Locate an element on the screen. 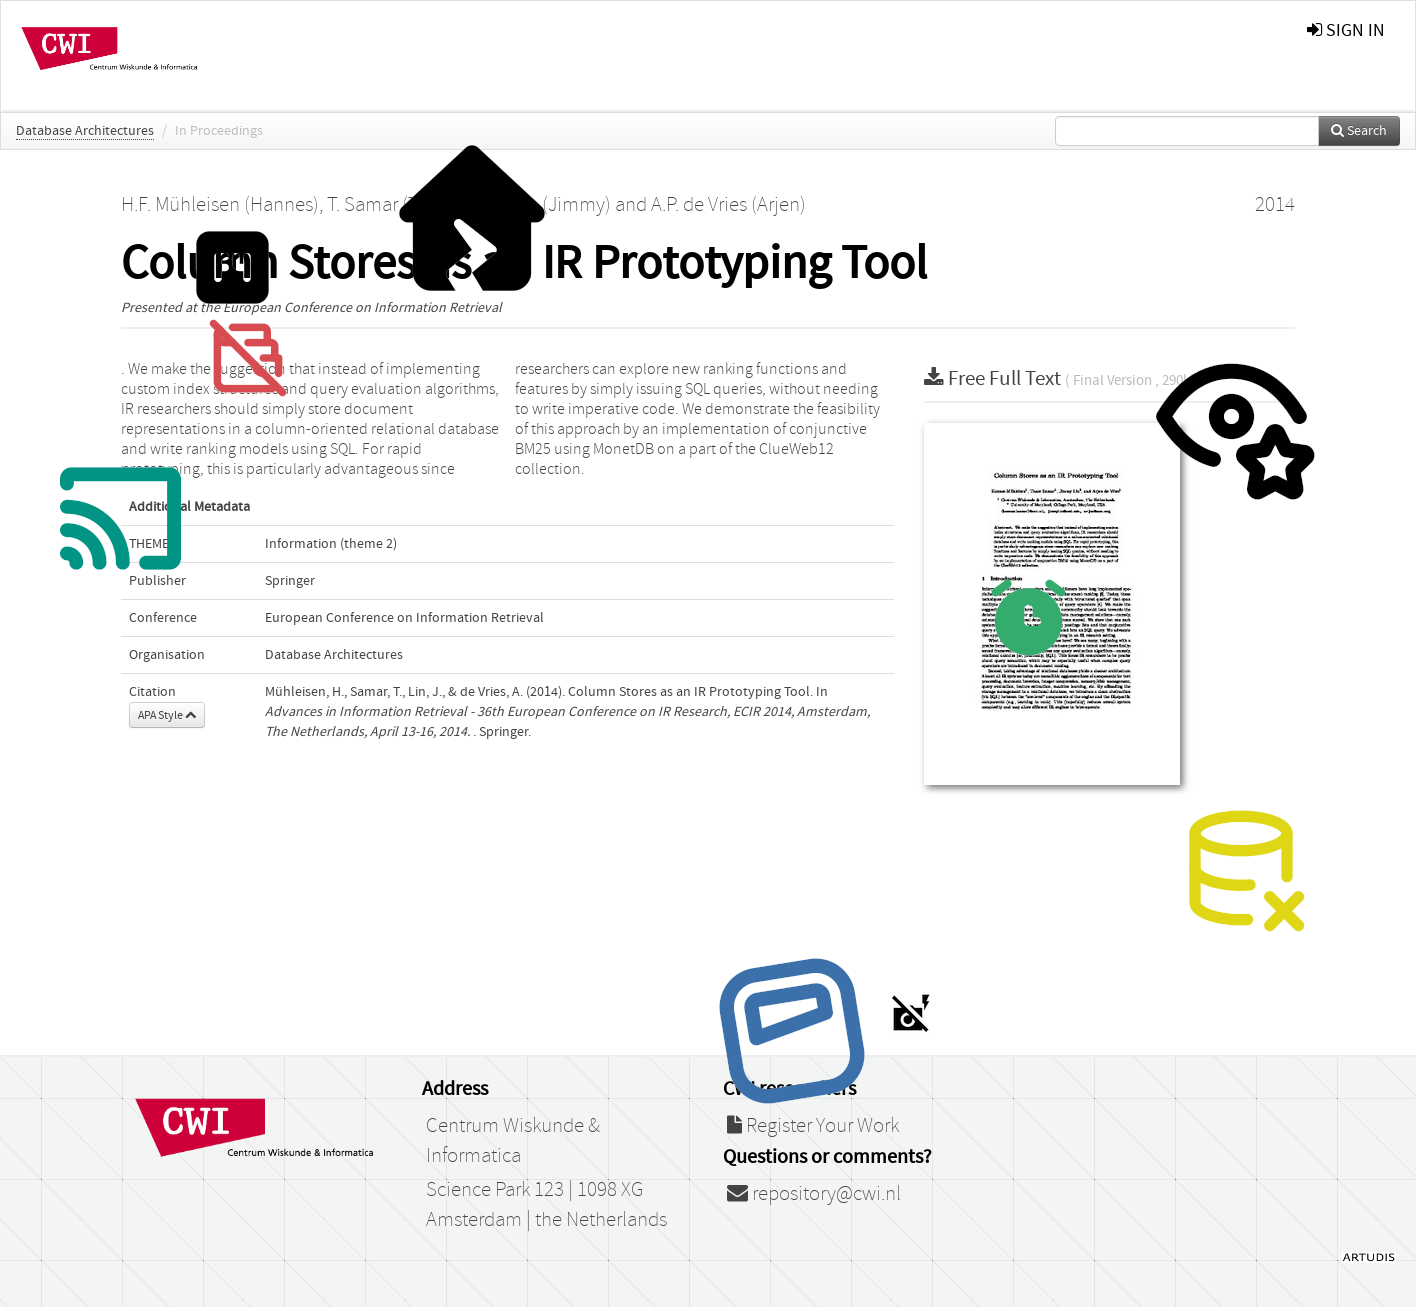 The image size is (1416, 1307). keyboard shortcut indicator for F4 function key is located at coordinates (232, 267).